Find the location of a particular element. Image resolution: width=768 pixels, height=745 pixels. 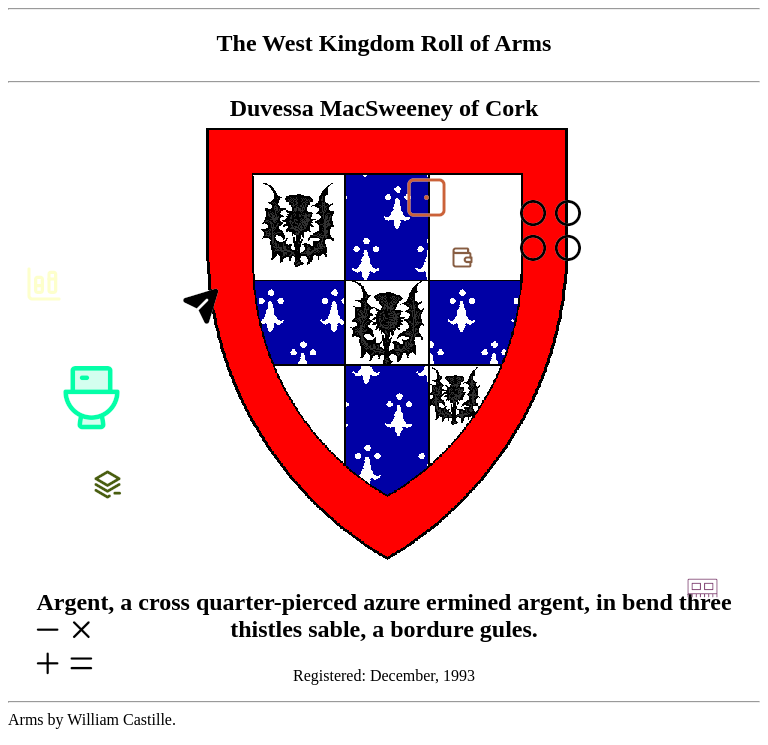

open app drawer or menu grid is located at coordinates (550, 230).